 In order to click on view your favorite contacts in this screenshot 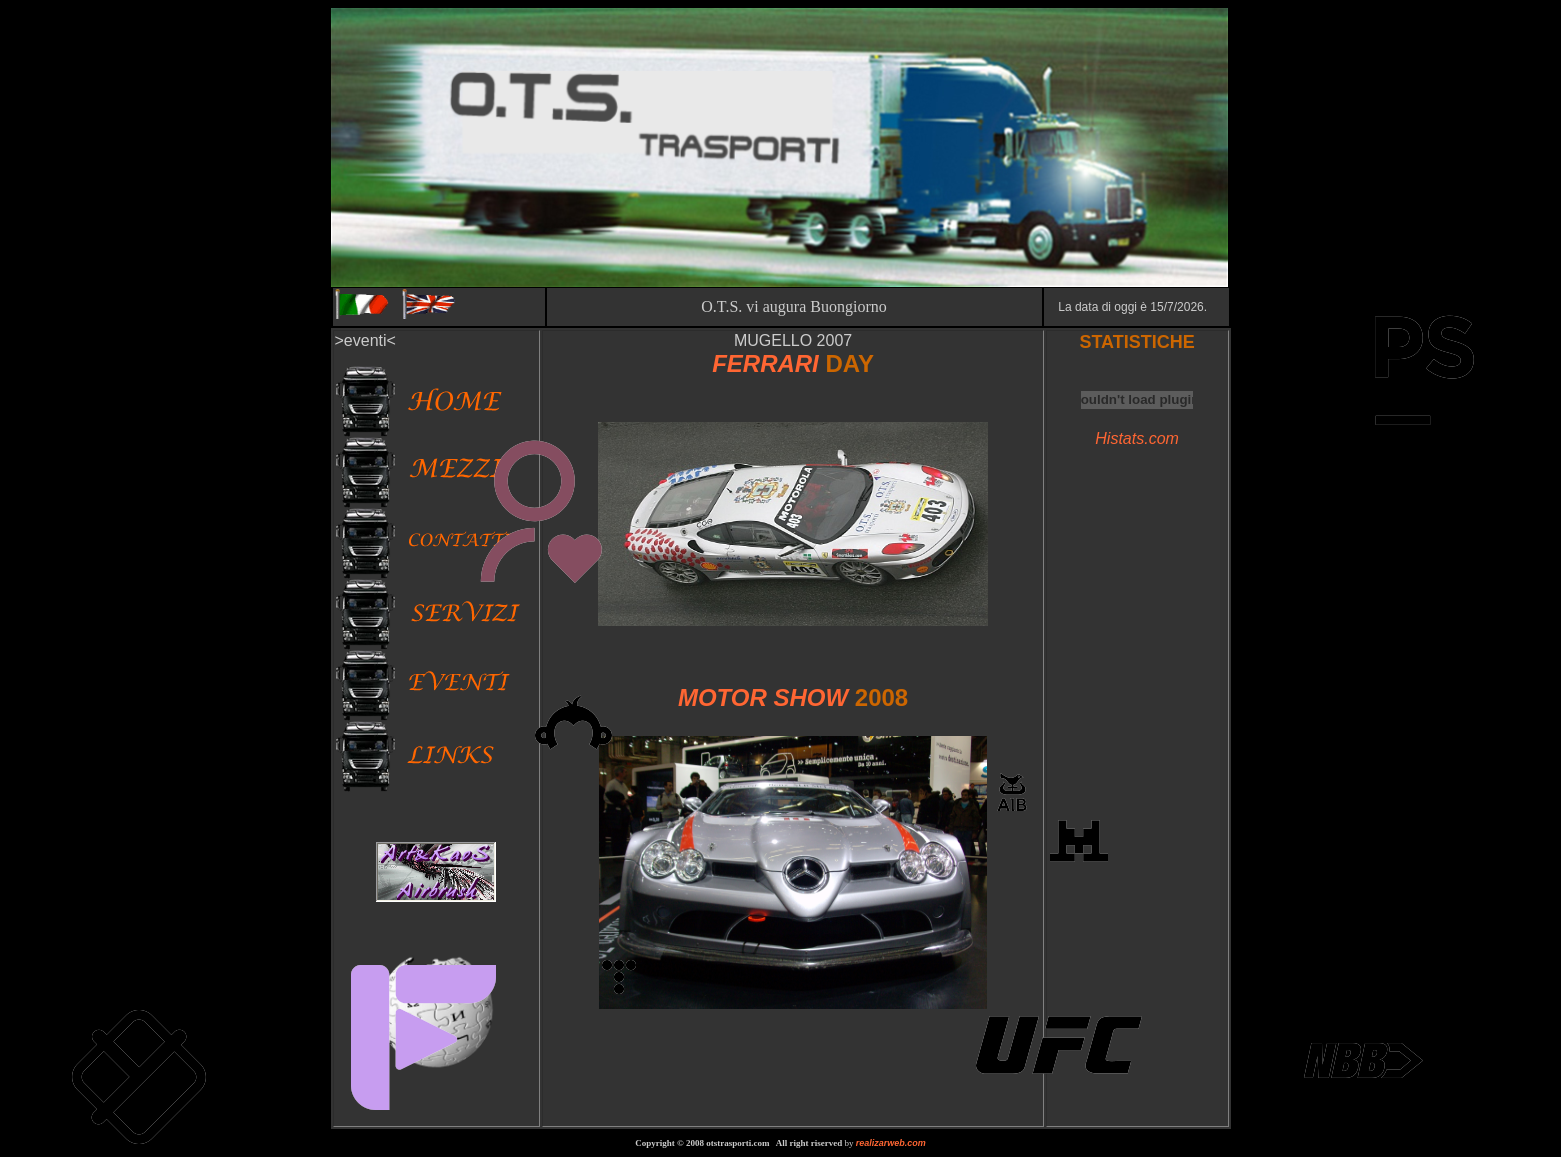, I will do `click(534, 514)`.